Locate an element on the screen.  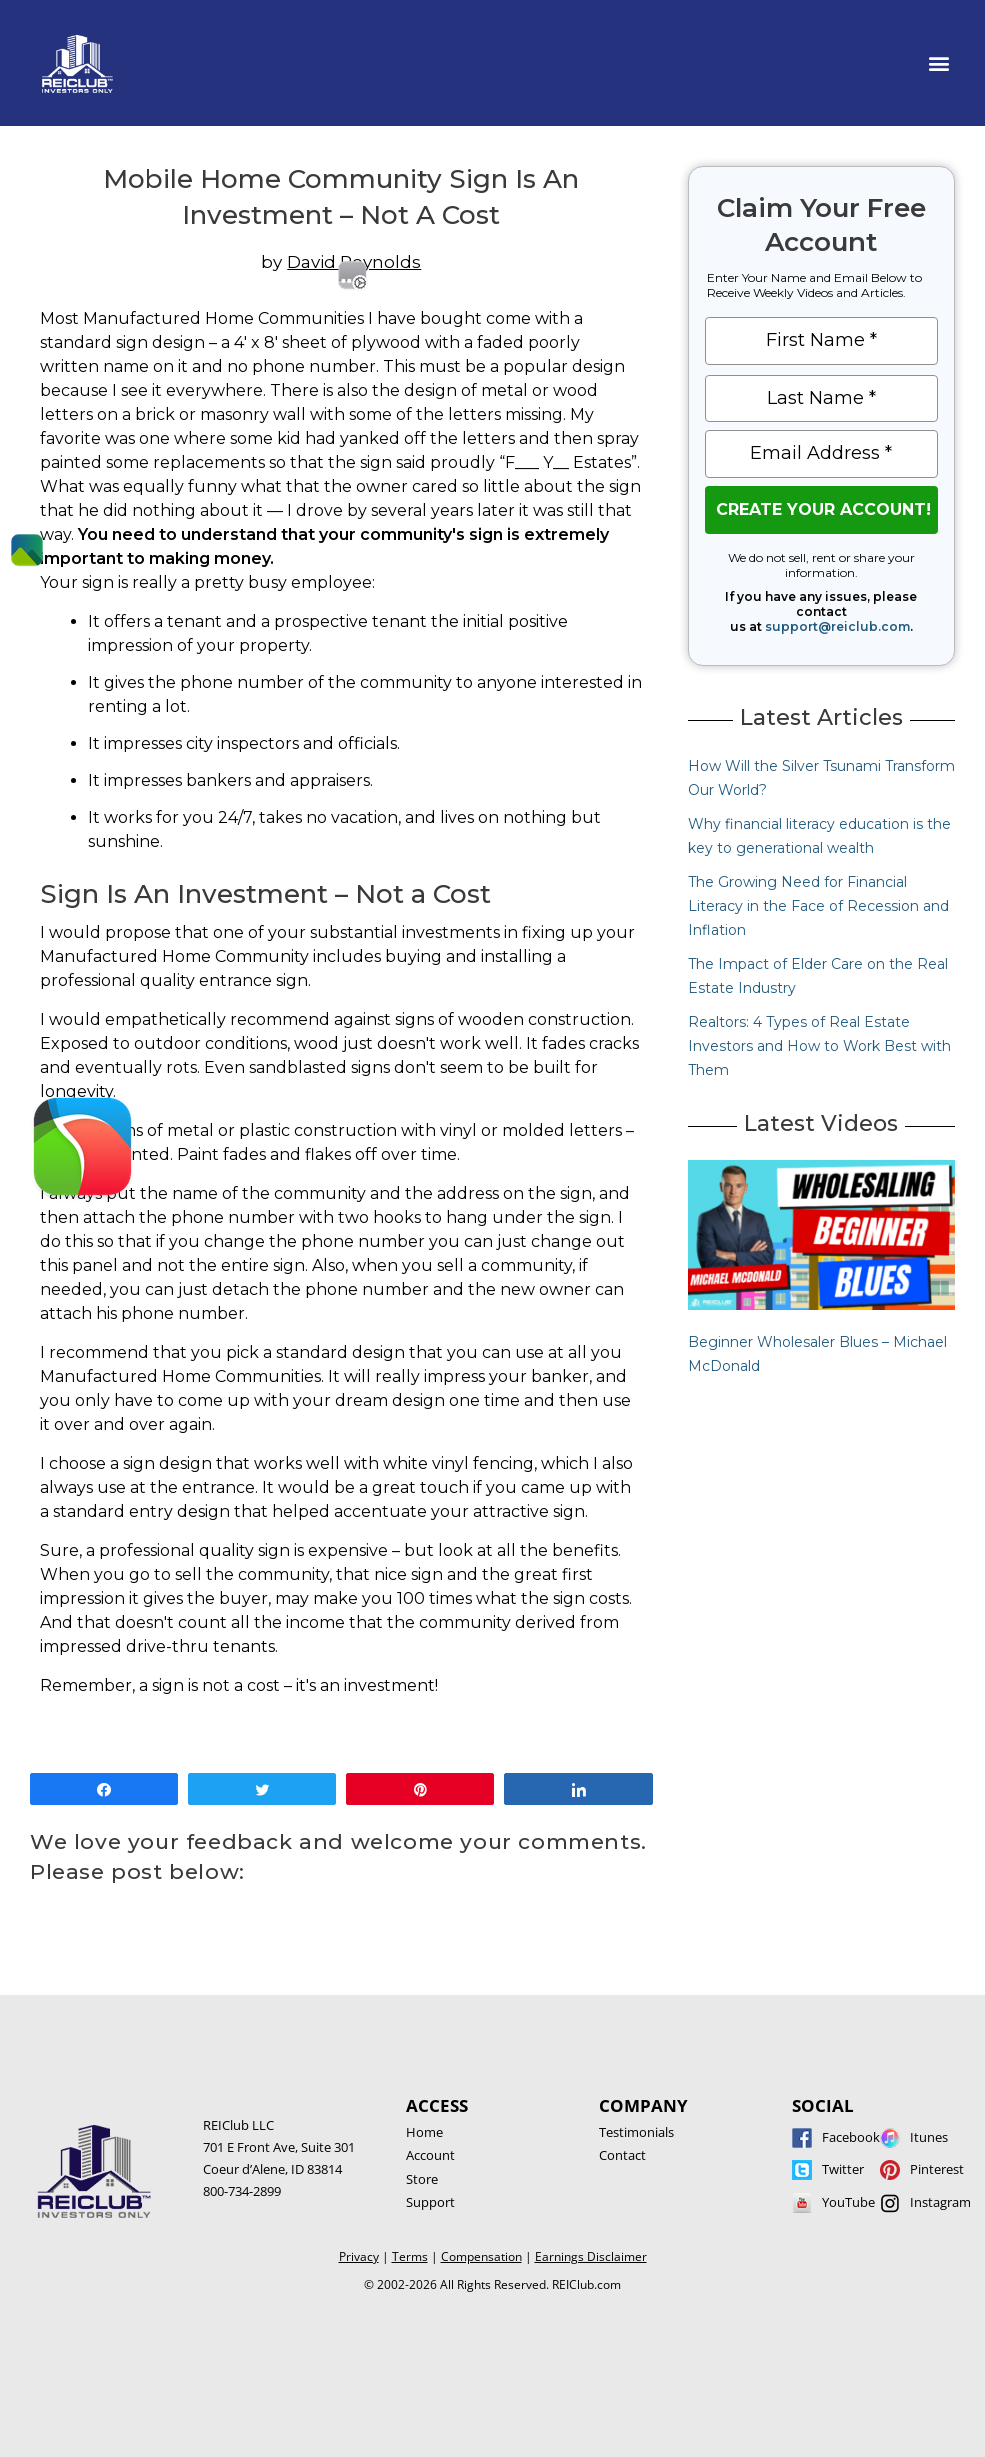
open xpano panorama stitching app is located at coordinates (27, 550).